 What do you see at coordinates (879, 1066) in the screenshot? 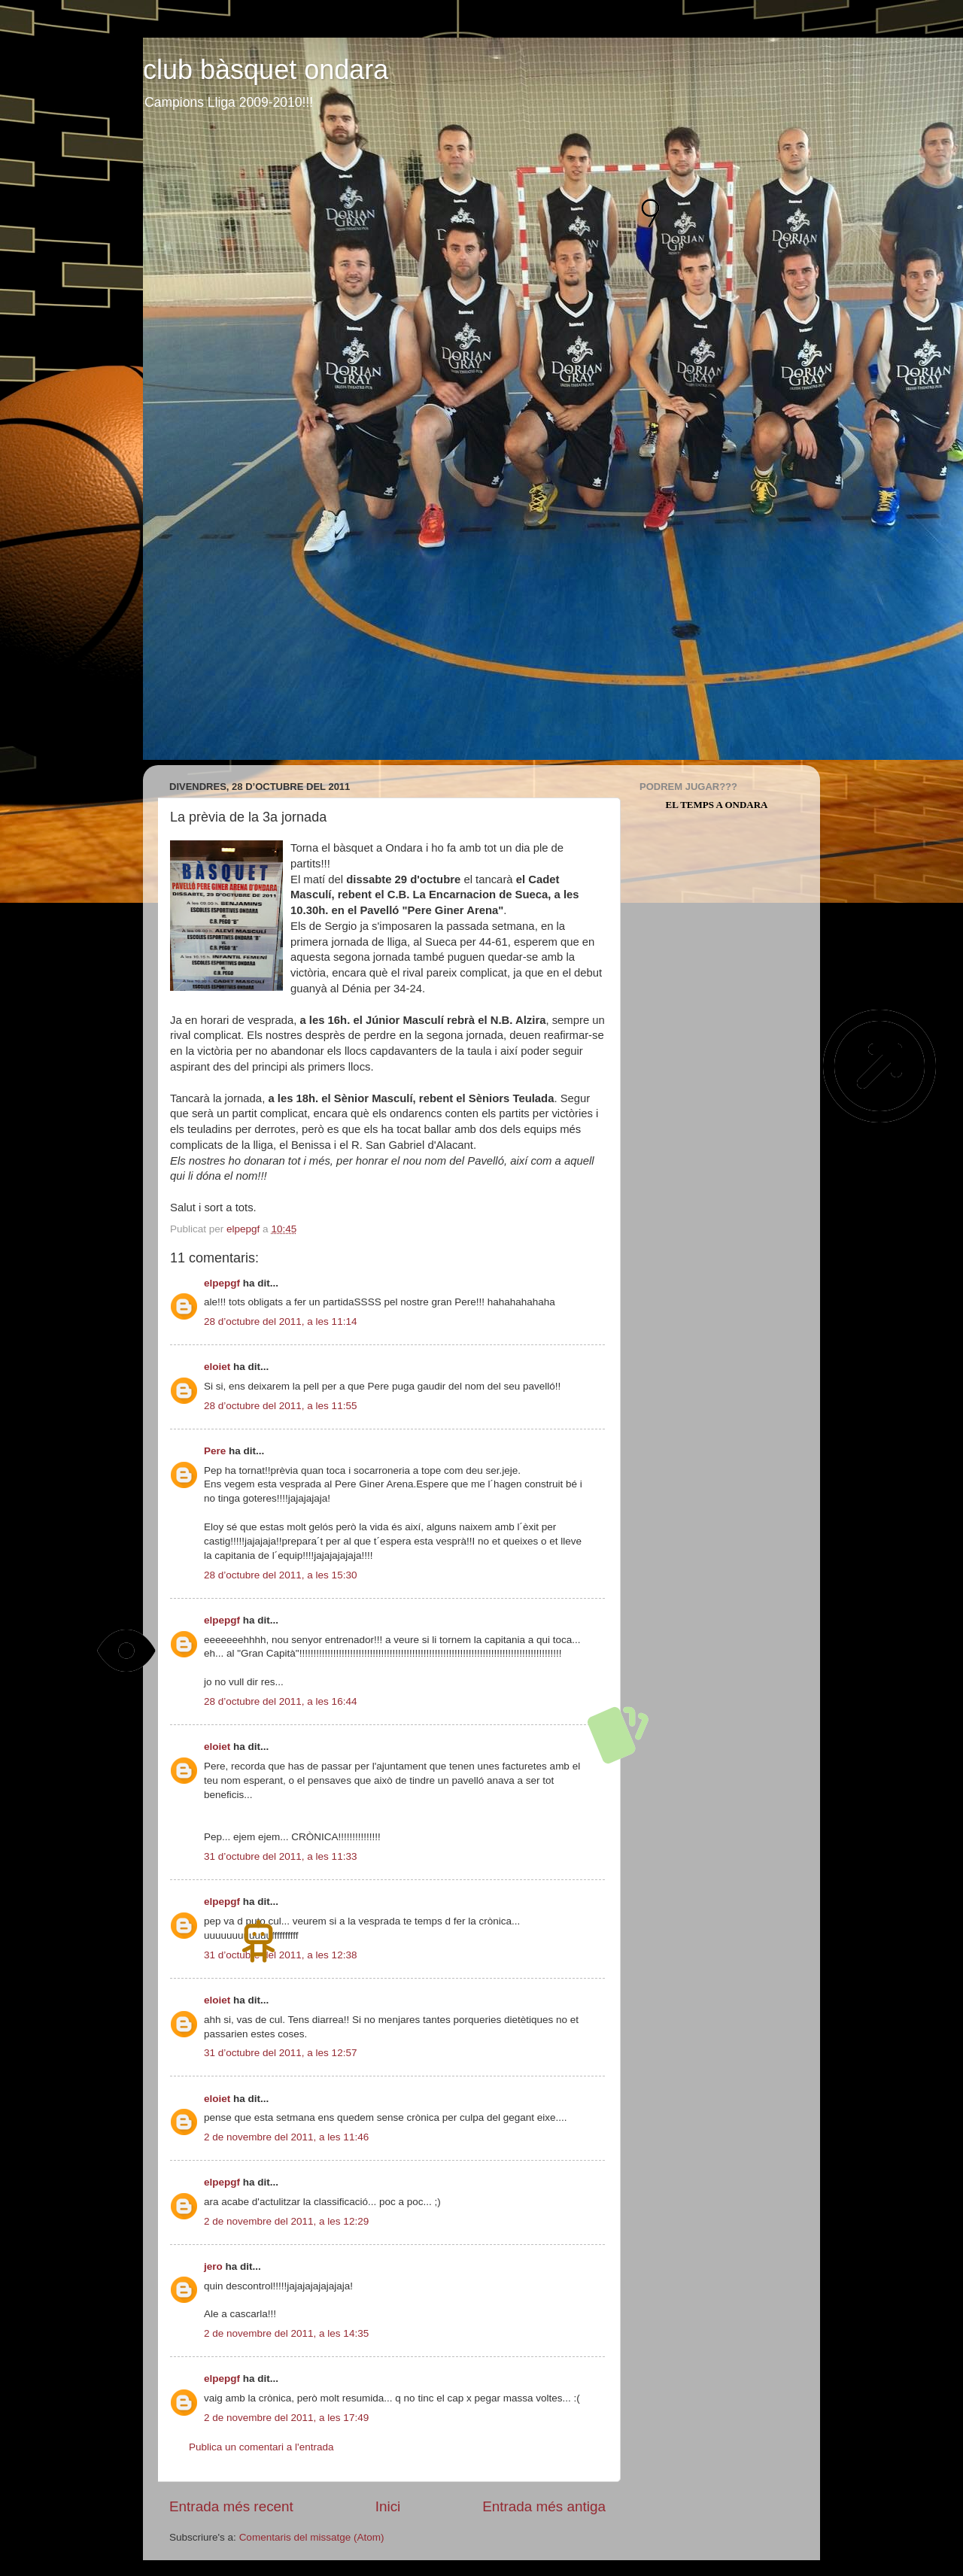
I see `open link in new tab or external site` at bounding box center [879, 1066].